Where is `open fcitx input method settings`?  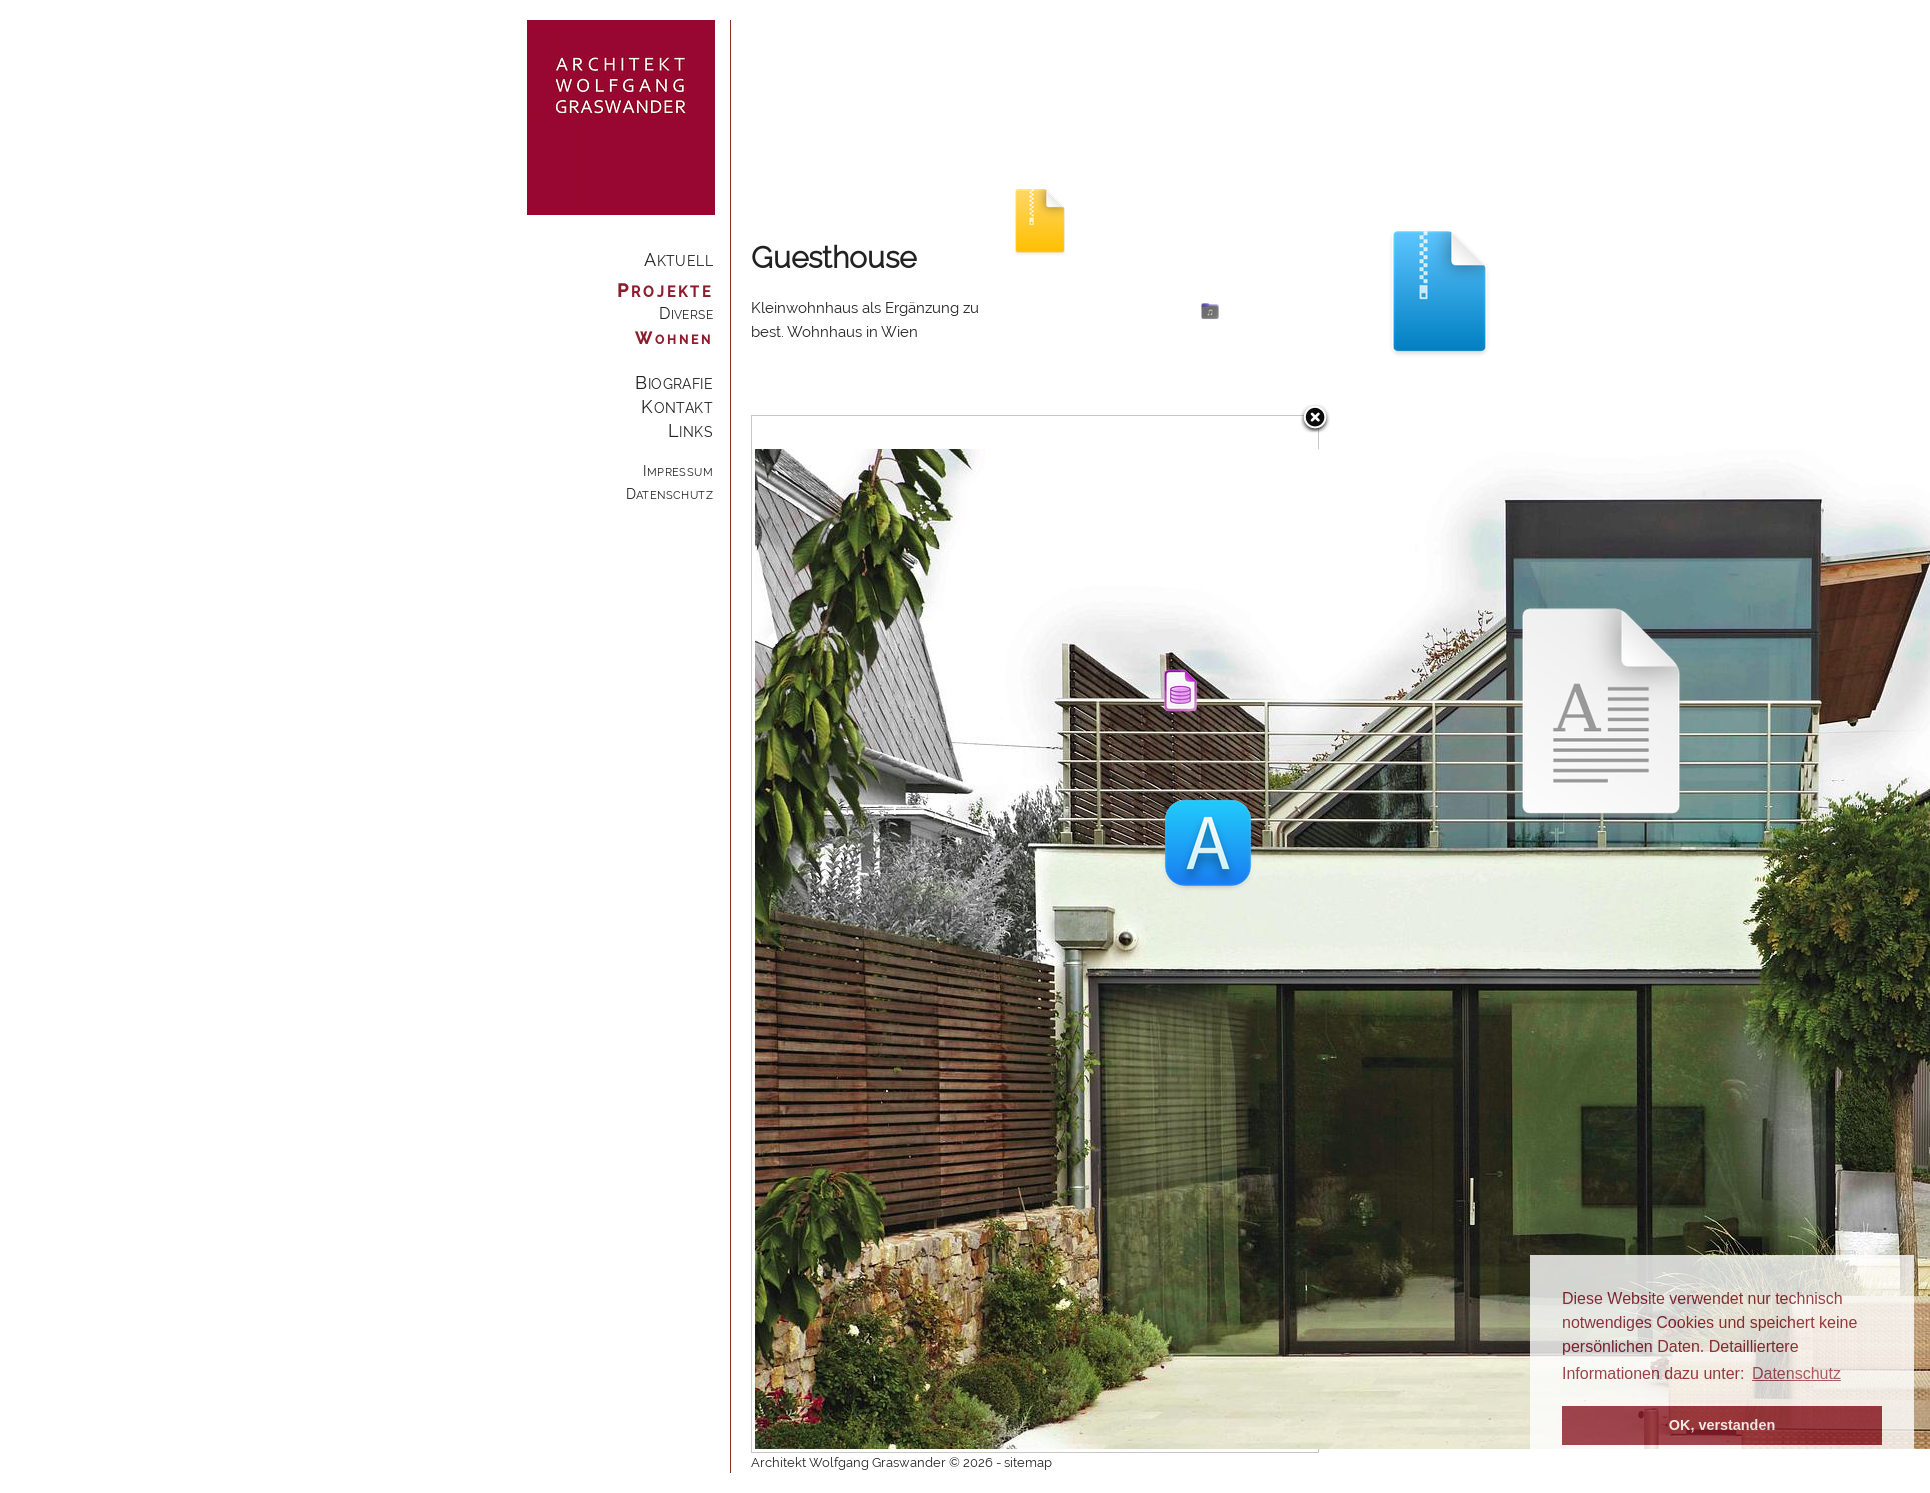
open fcitx input method settings is located at coordinates (1208, 843).